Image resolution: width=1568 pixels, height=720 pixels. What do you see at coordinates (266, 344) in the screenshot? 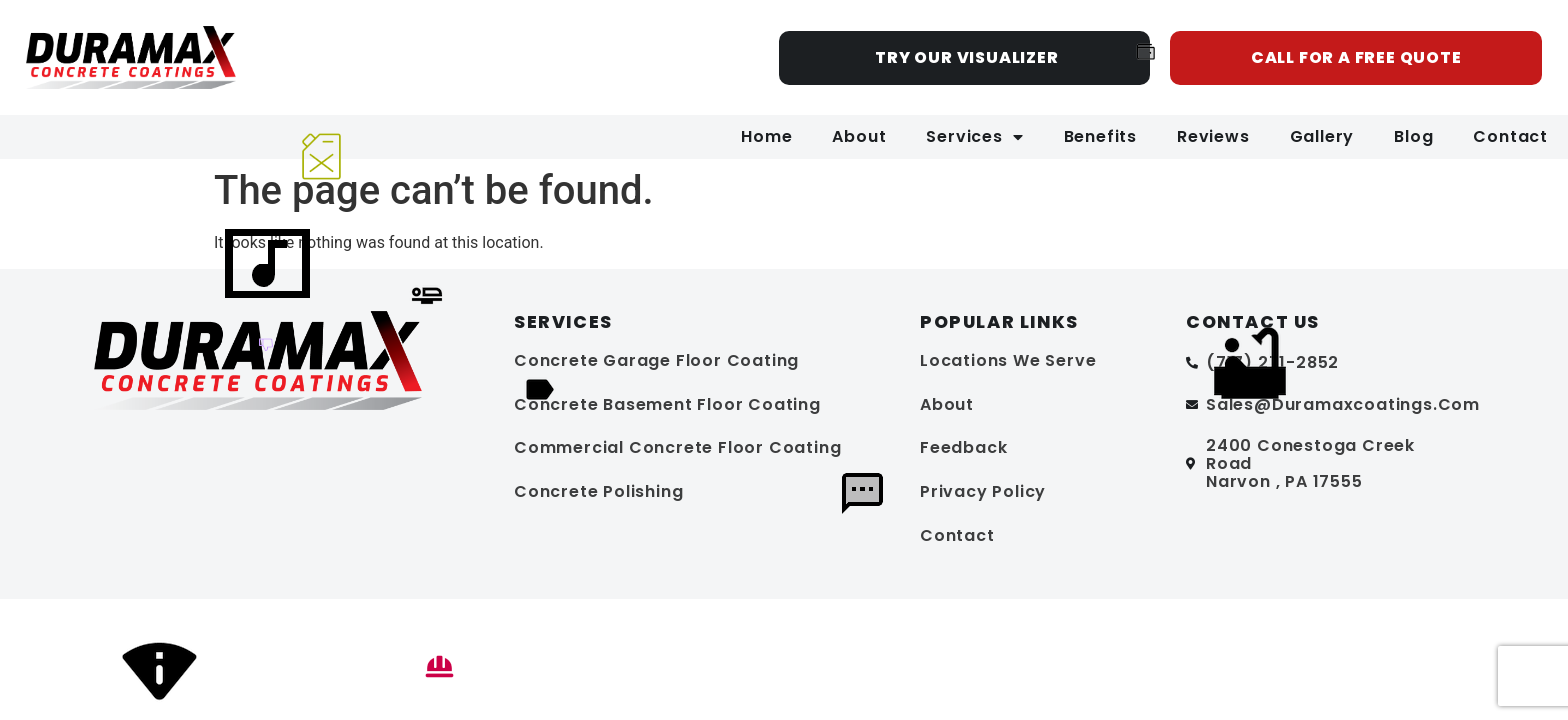
I see `dislike or downvote content` at bounding box center [266, 344].